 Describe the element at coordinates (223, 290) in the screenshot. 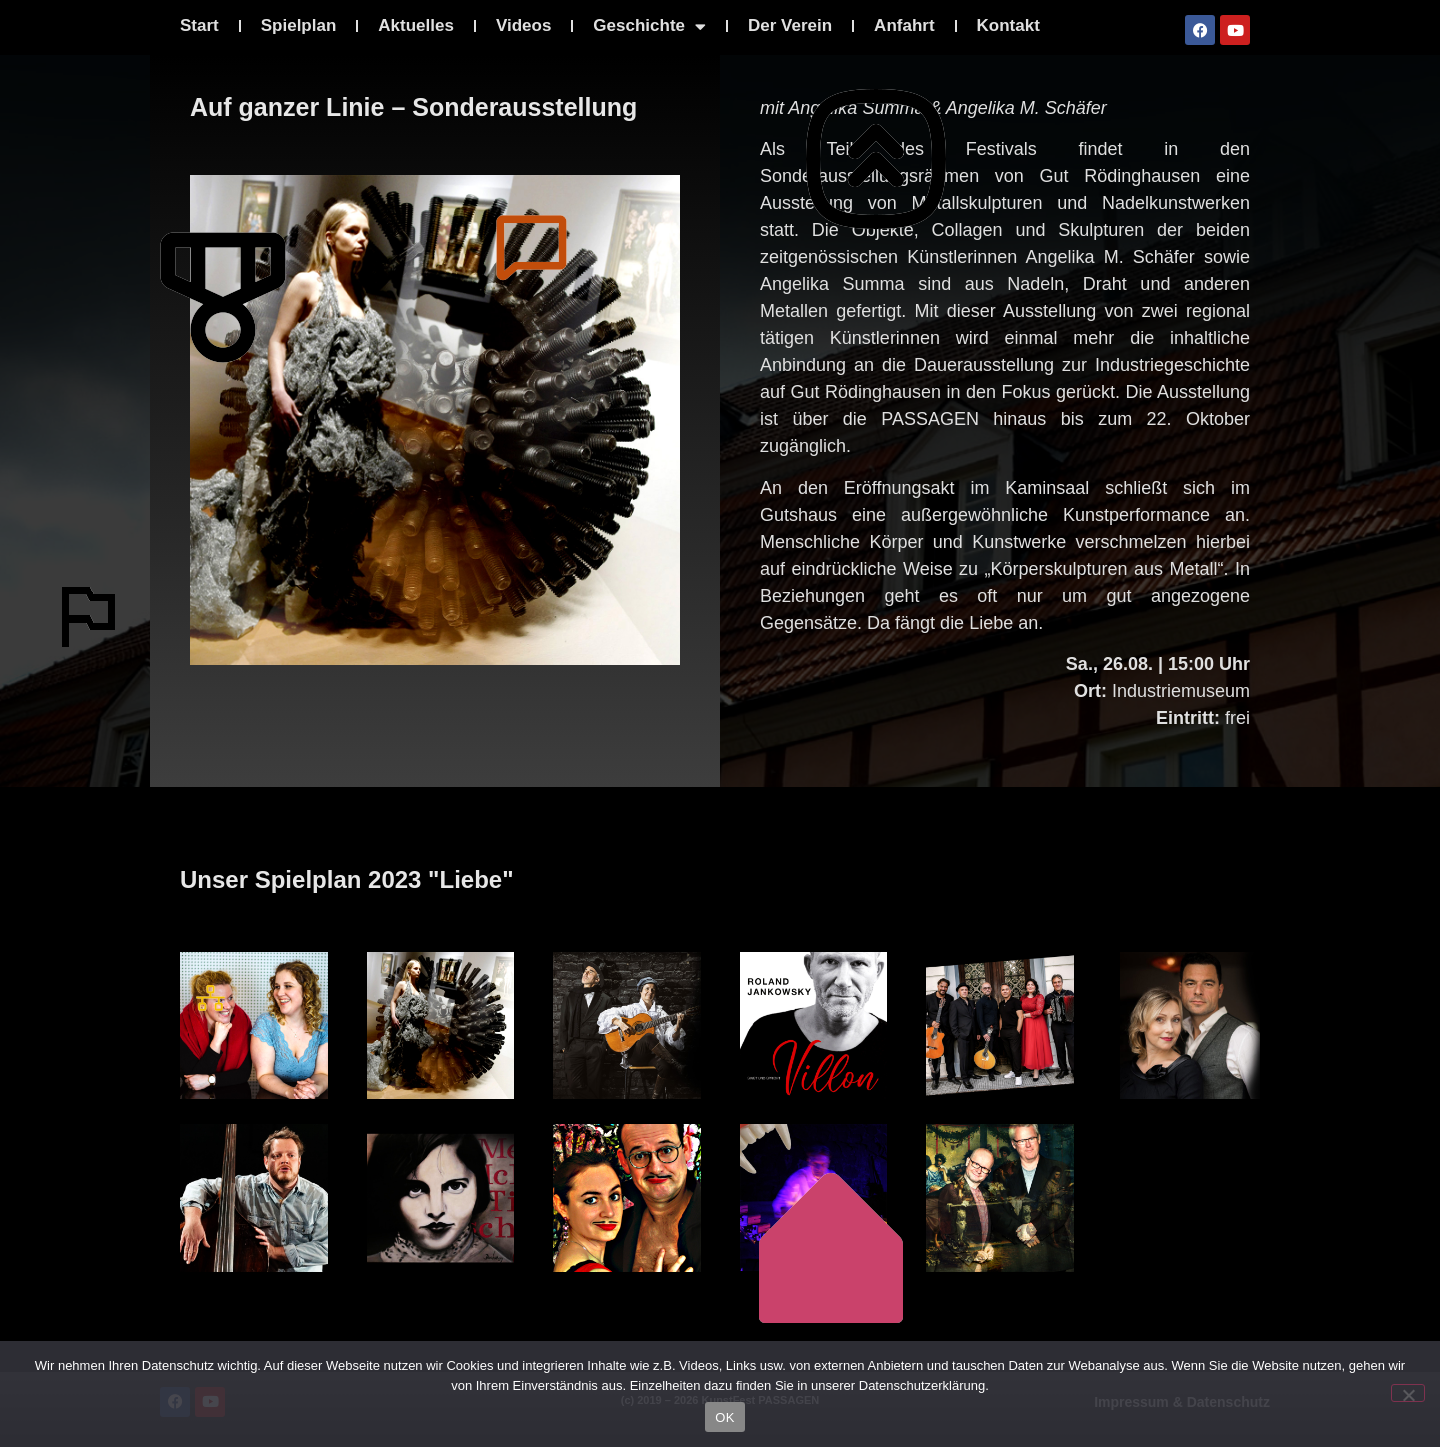

I see `view achievements or awards` at that location.